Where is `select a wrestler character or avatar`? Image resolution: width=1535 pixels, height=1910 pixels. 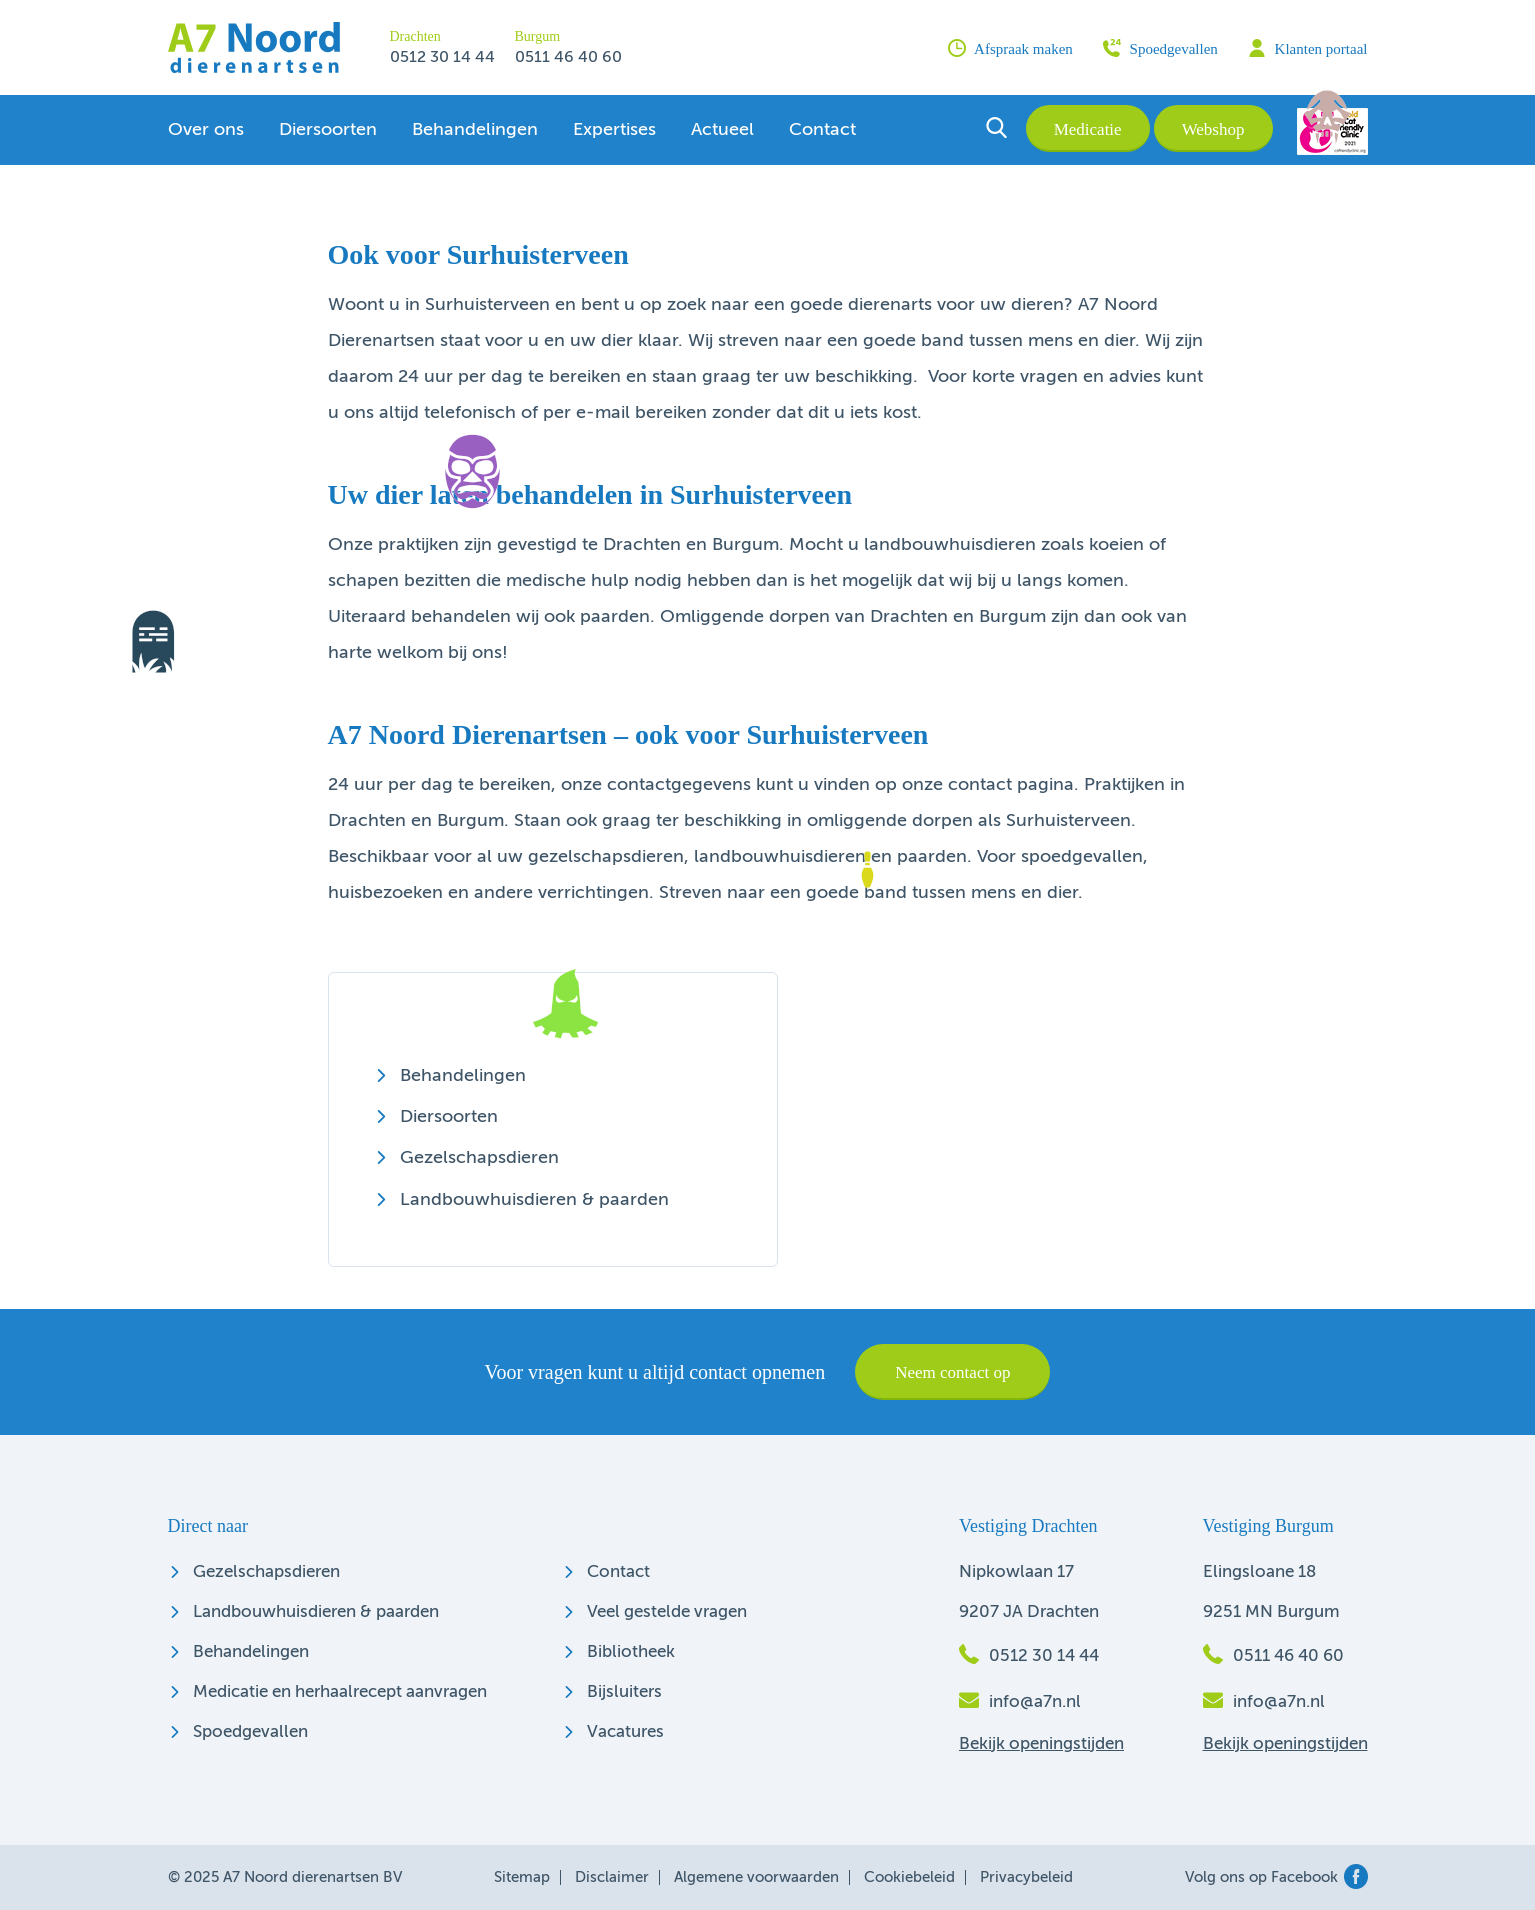
select a wrestler character or avatar is located at coordinates (472, 471).